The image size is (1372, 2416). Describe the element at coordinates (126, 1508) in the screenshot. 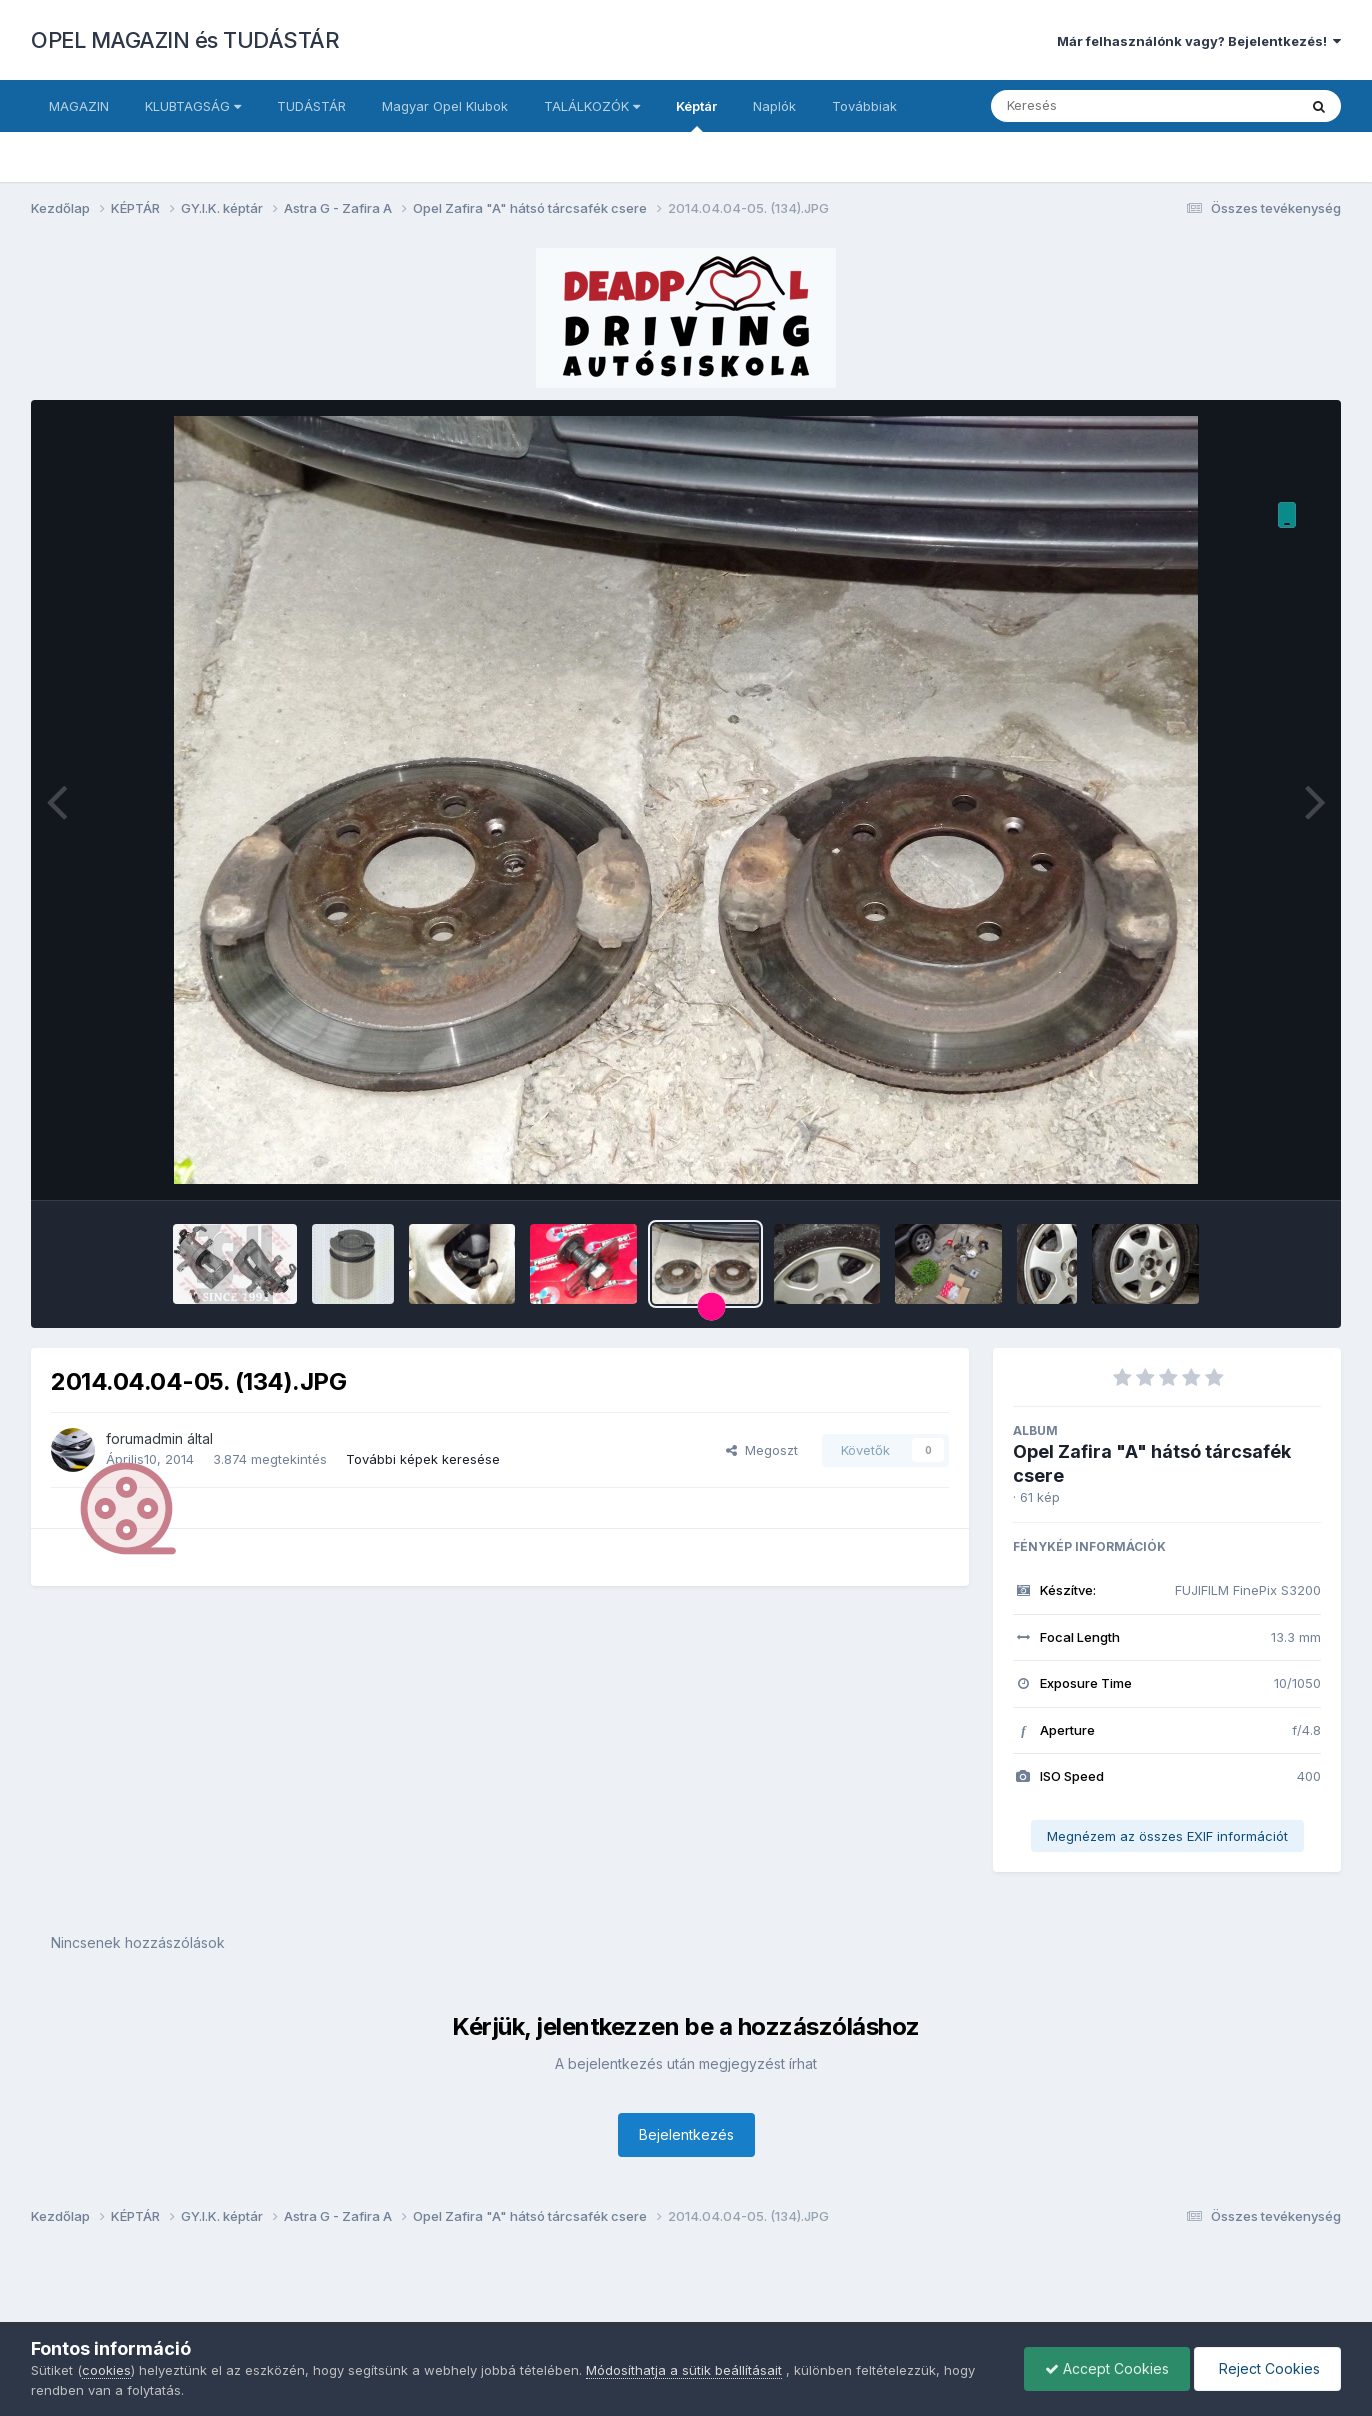

I see `browse video or movie content` at that location.